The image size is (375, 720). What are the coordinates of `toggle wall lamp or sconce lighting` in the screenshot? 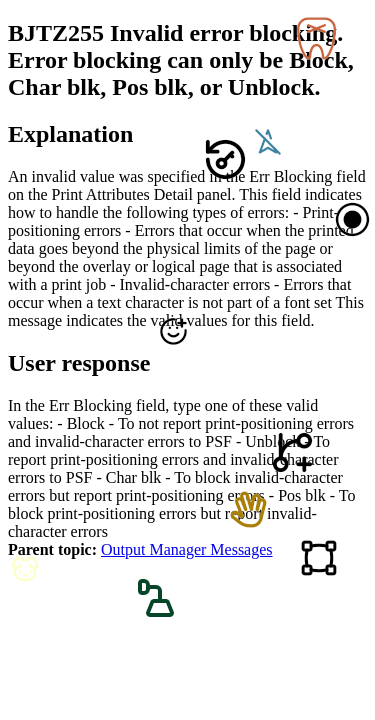 It's located at (156, 599).